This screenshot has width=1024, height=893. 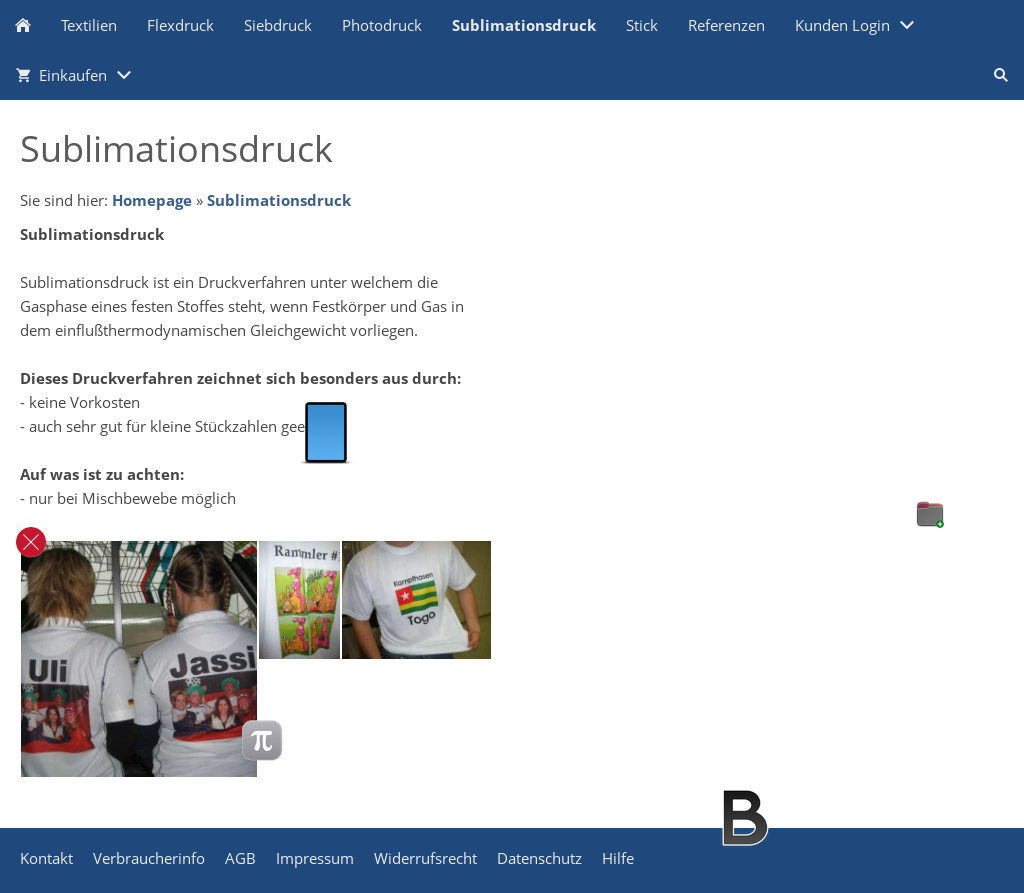 I want to click on open mathematics or calculator app, so click(x=262, y=741).